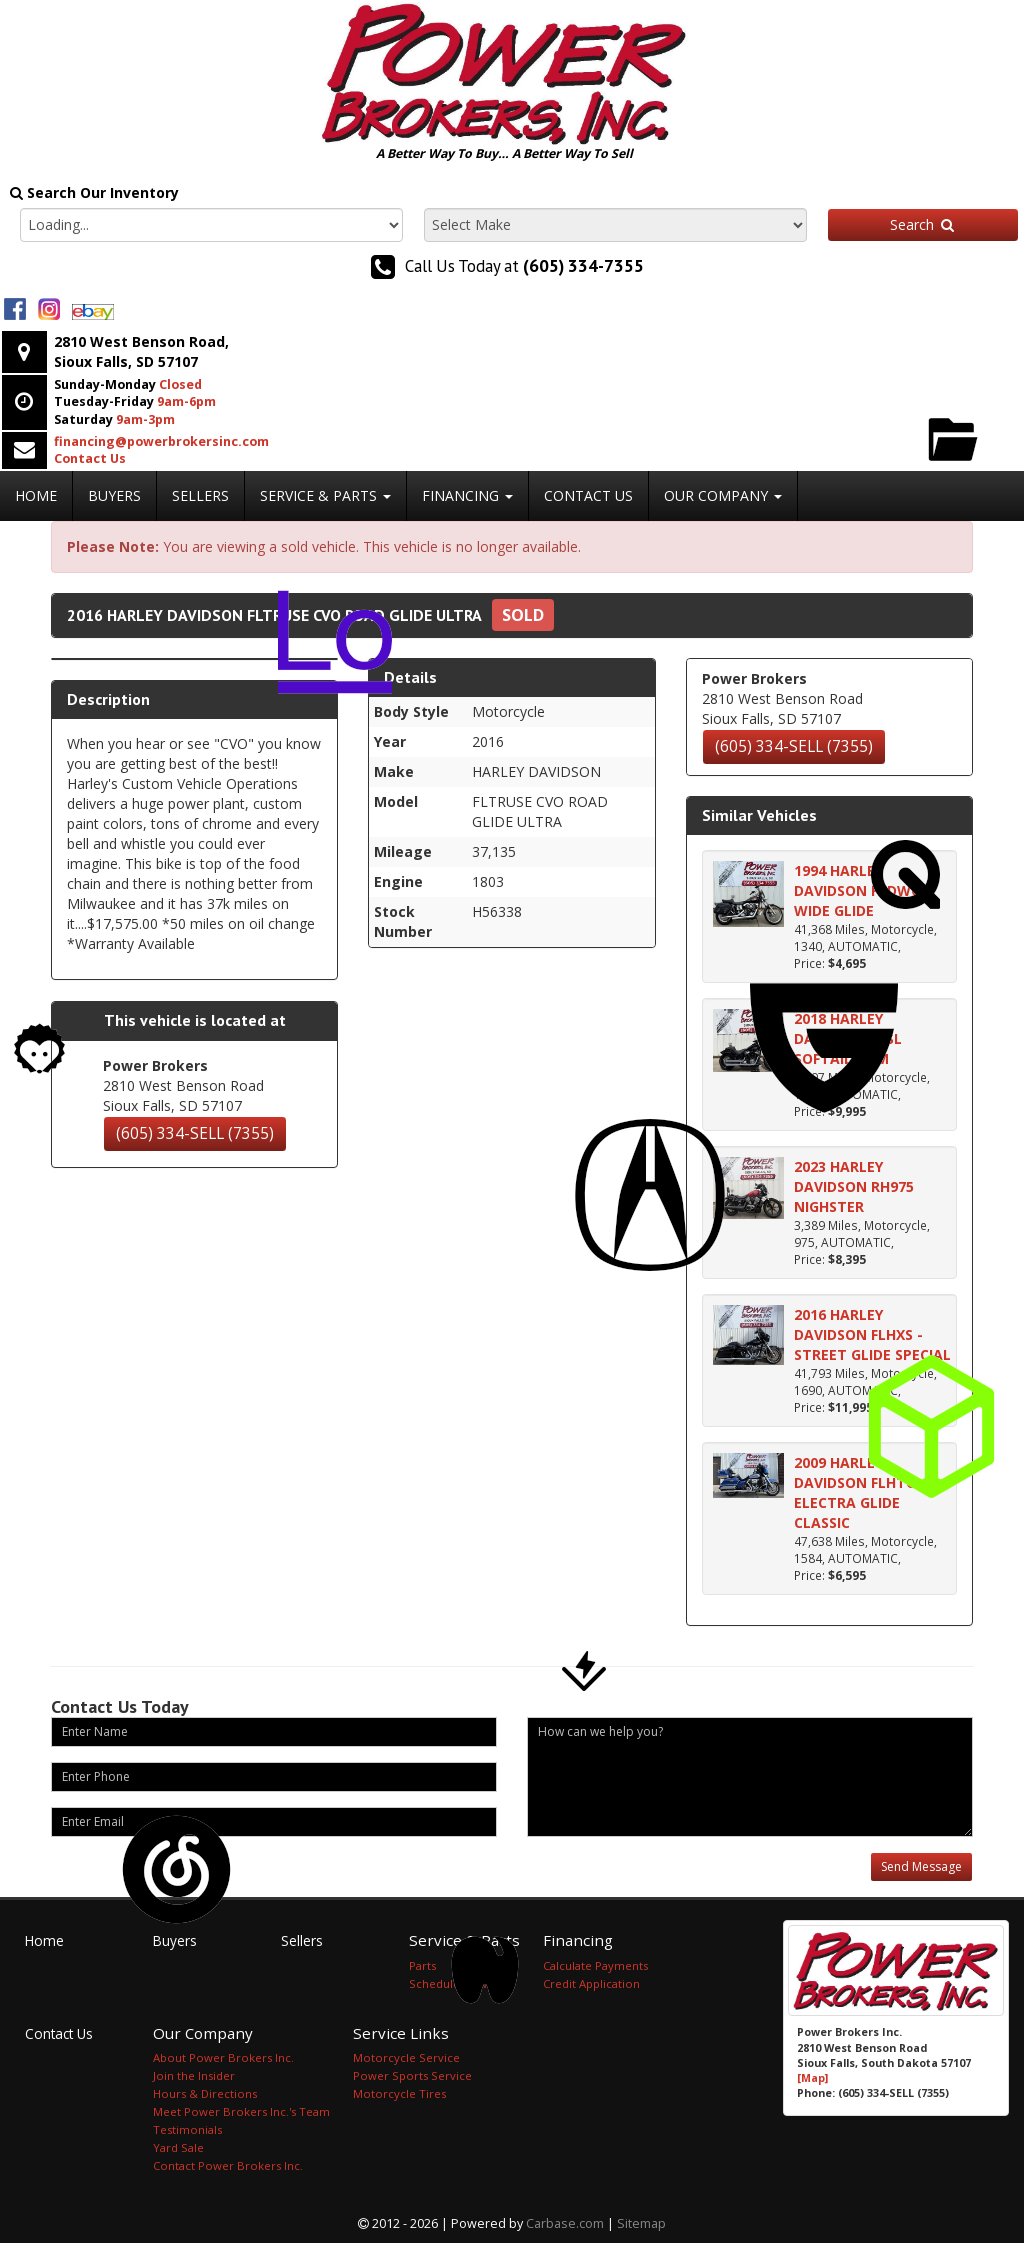 The width and height of the screenshot is (1024, 2243). Describe the element at coordinates (39, 1048) in the screenshot. I see `open HedgeDoc collaborative markdown editor` at that location.